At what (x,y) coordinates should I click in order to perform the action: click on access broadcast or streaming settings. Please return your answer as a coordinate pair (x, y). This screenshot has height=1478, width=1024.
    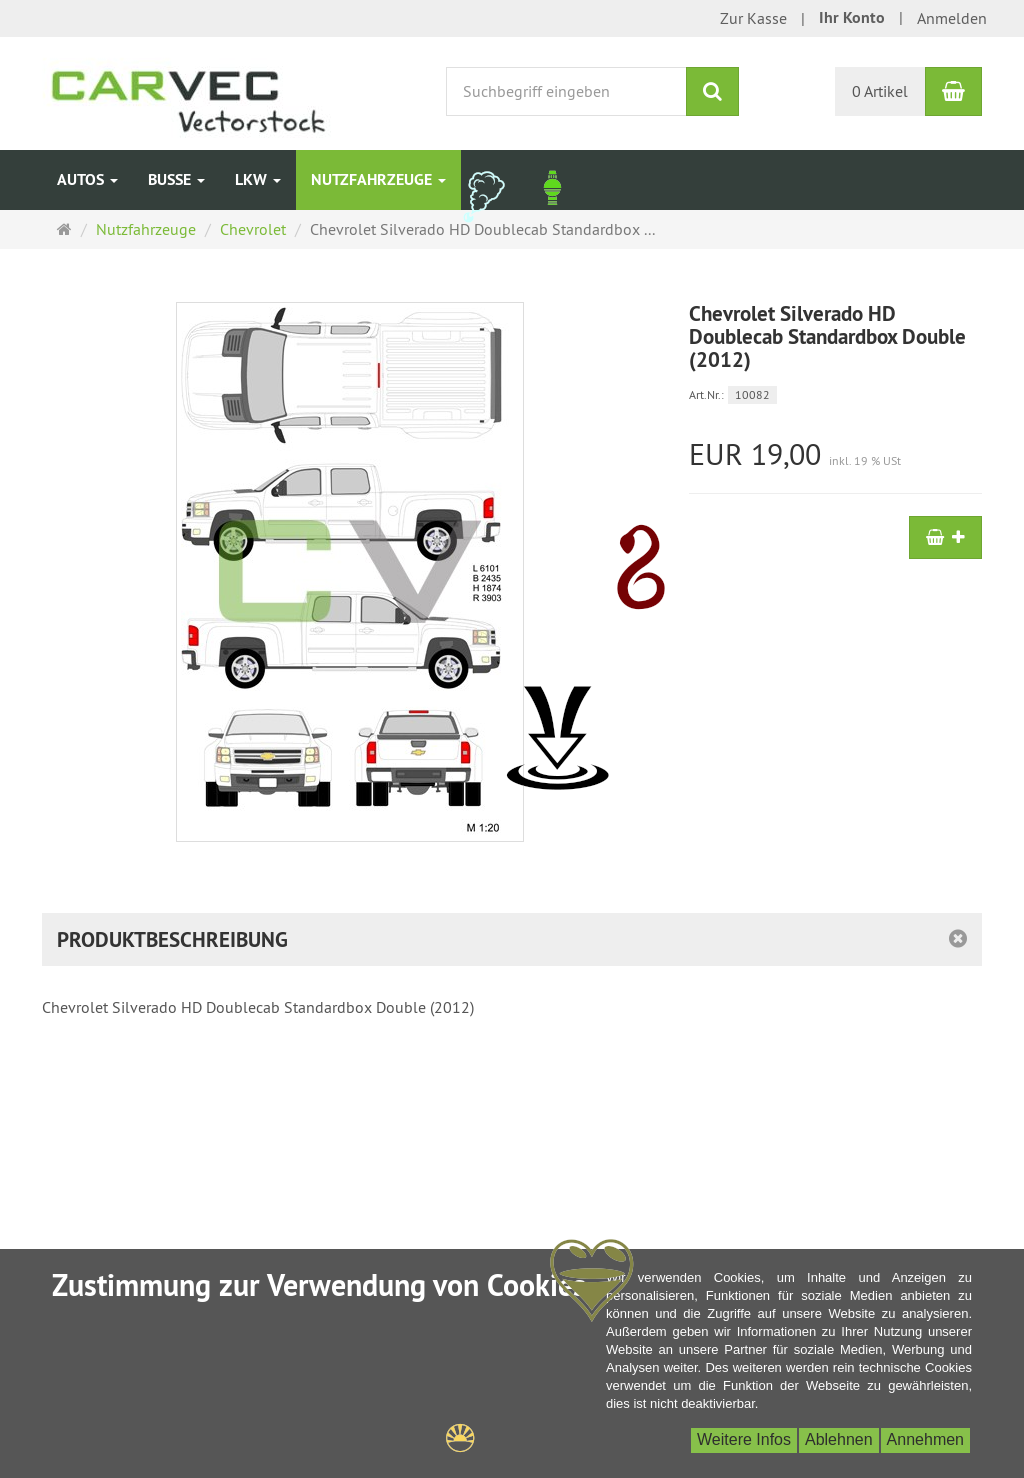
    Looking at the image, I should click on (552, 187).